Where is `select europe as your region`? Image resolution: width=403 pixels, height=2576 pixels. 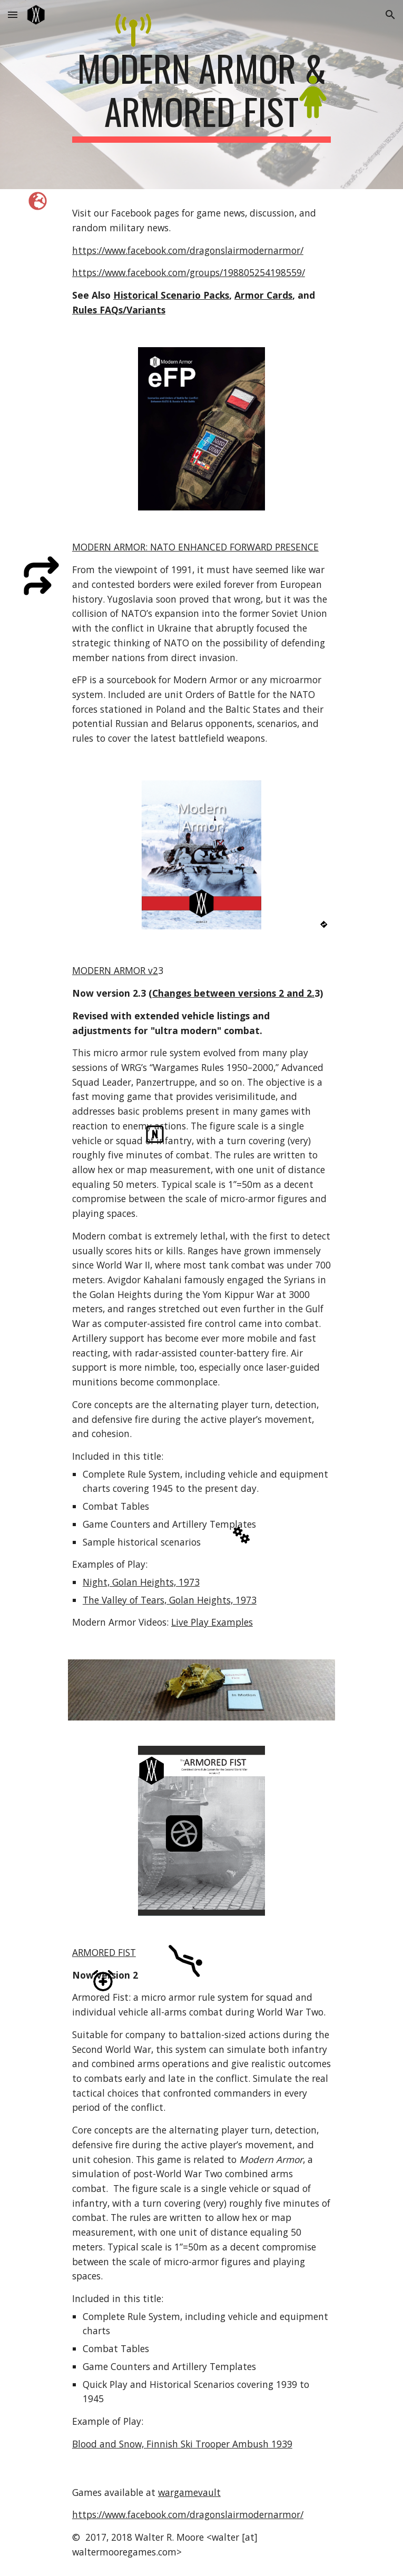 select europe as your region is located at coordinates (37, 201).